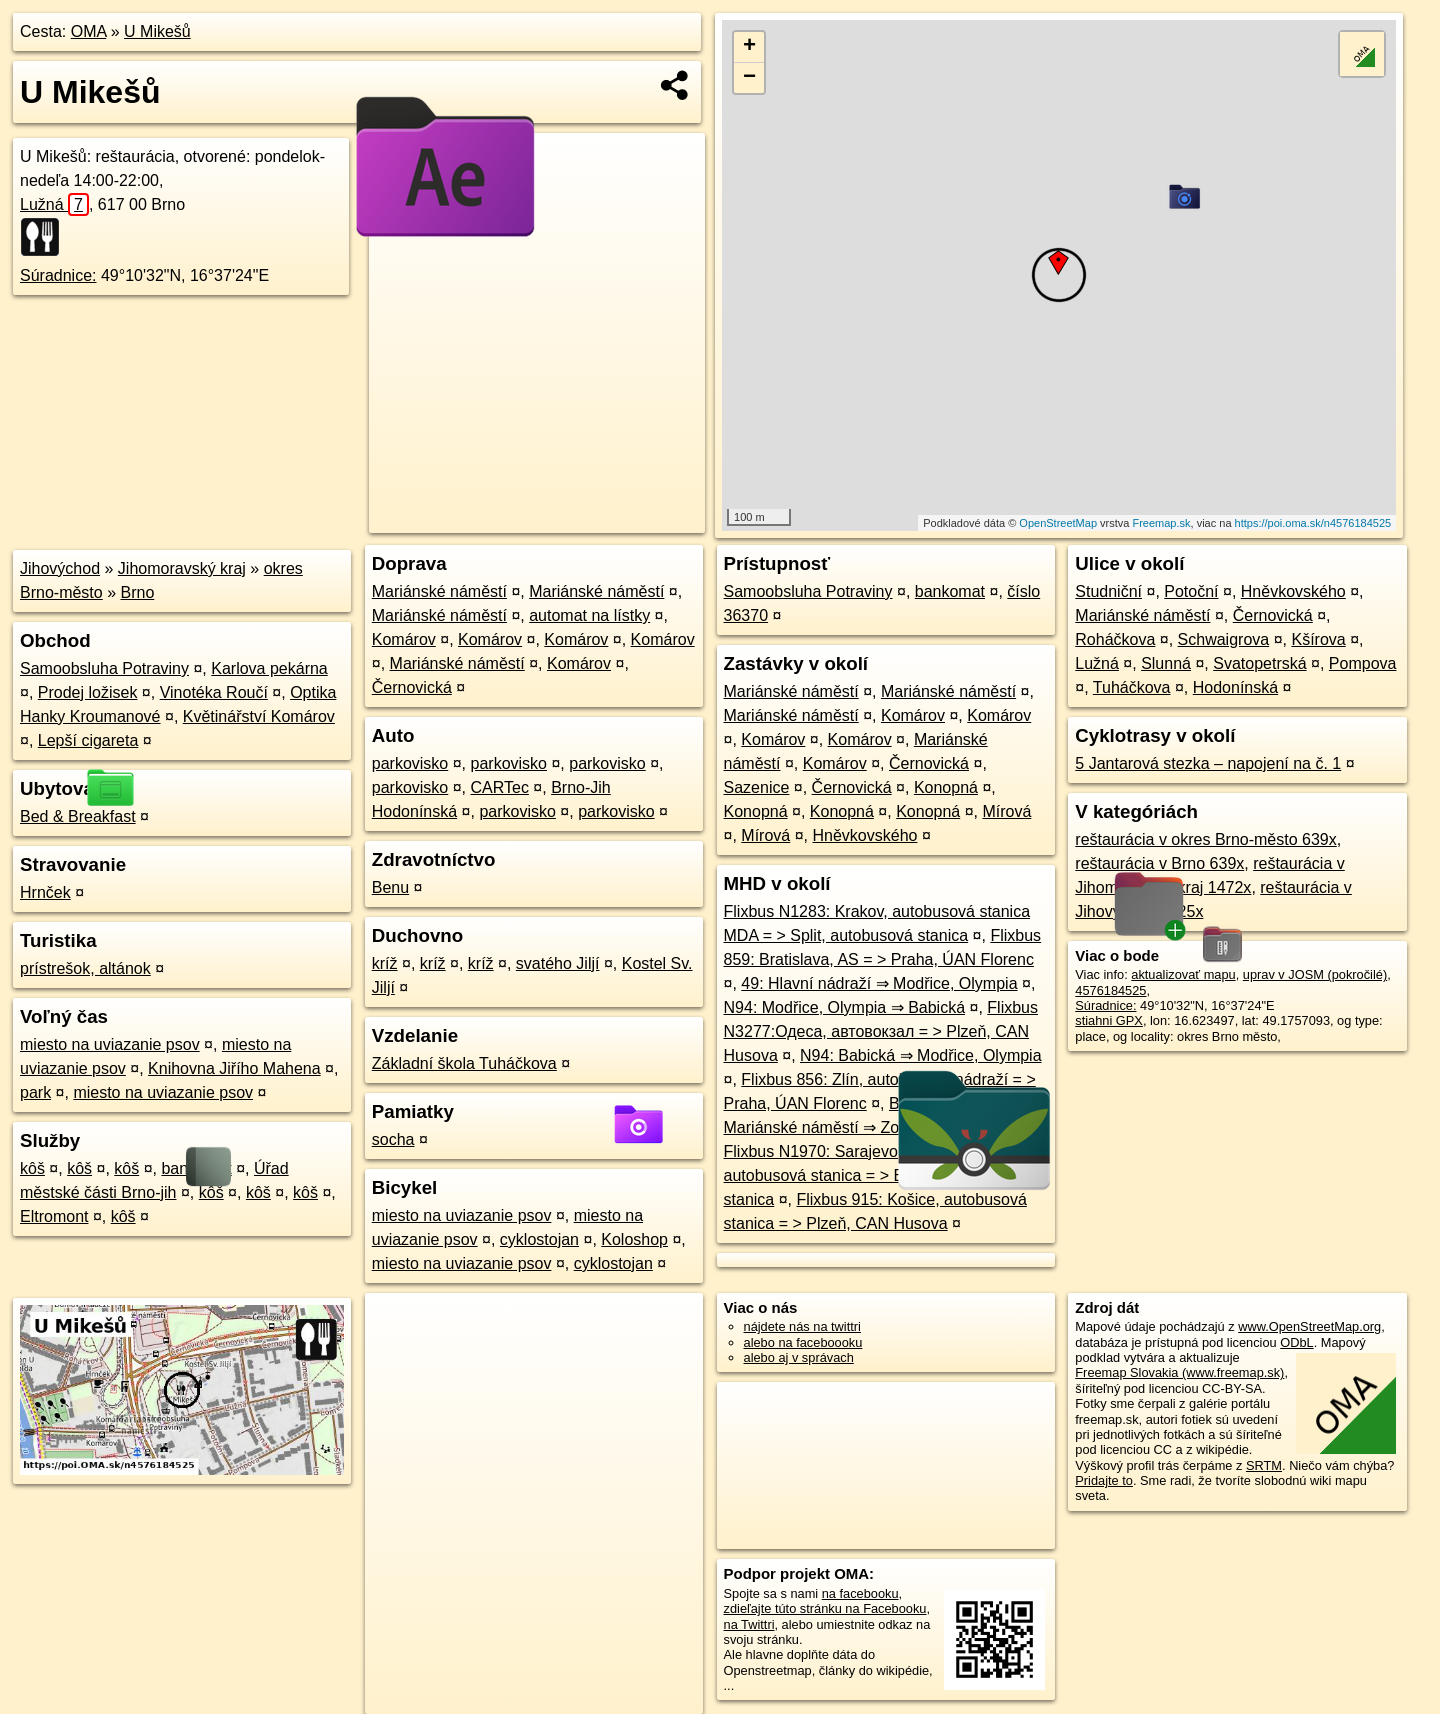 This screenshot has height=1714, width=1440. I want to click on create a new folder, so click(1149, 904).